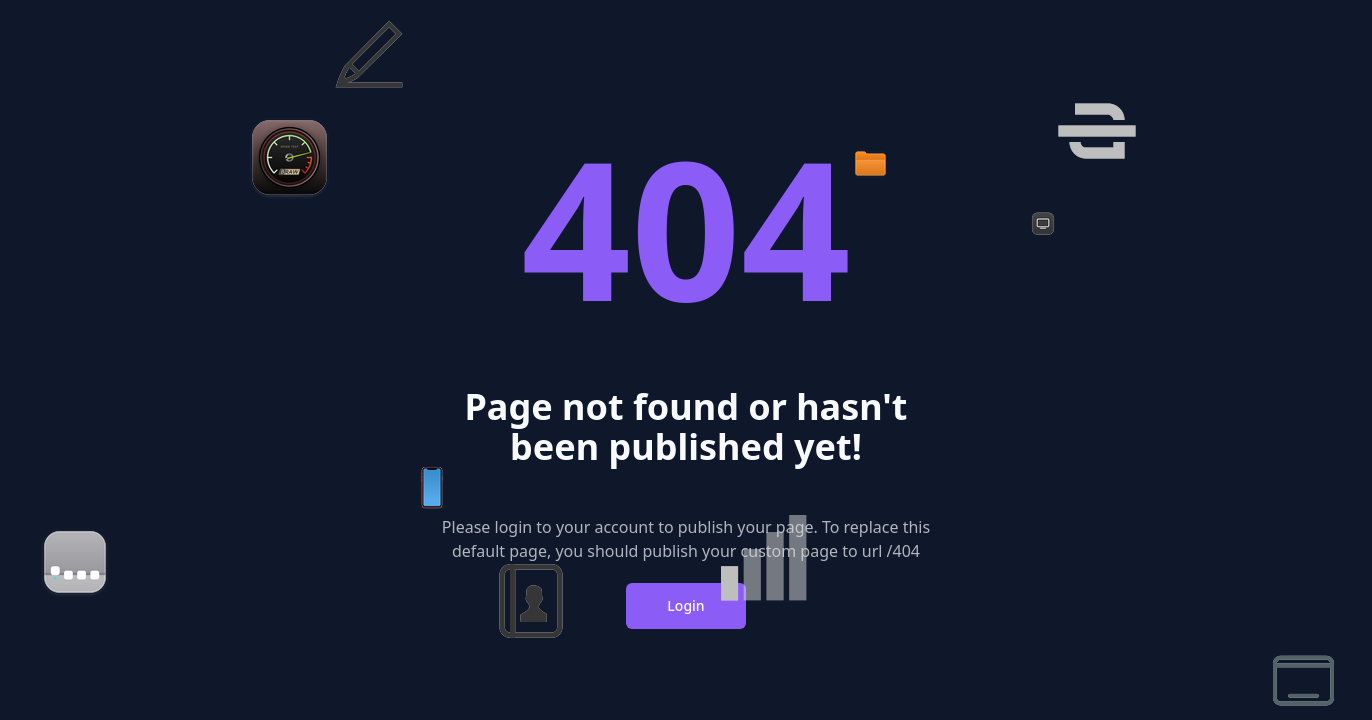  Describe the element at coordinates (432, 488) in the screenshot. I see `iPhone 11 device icon` at that location.